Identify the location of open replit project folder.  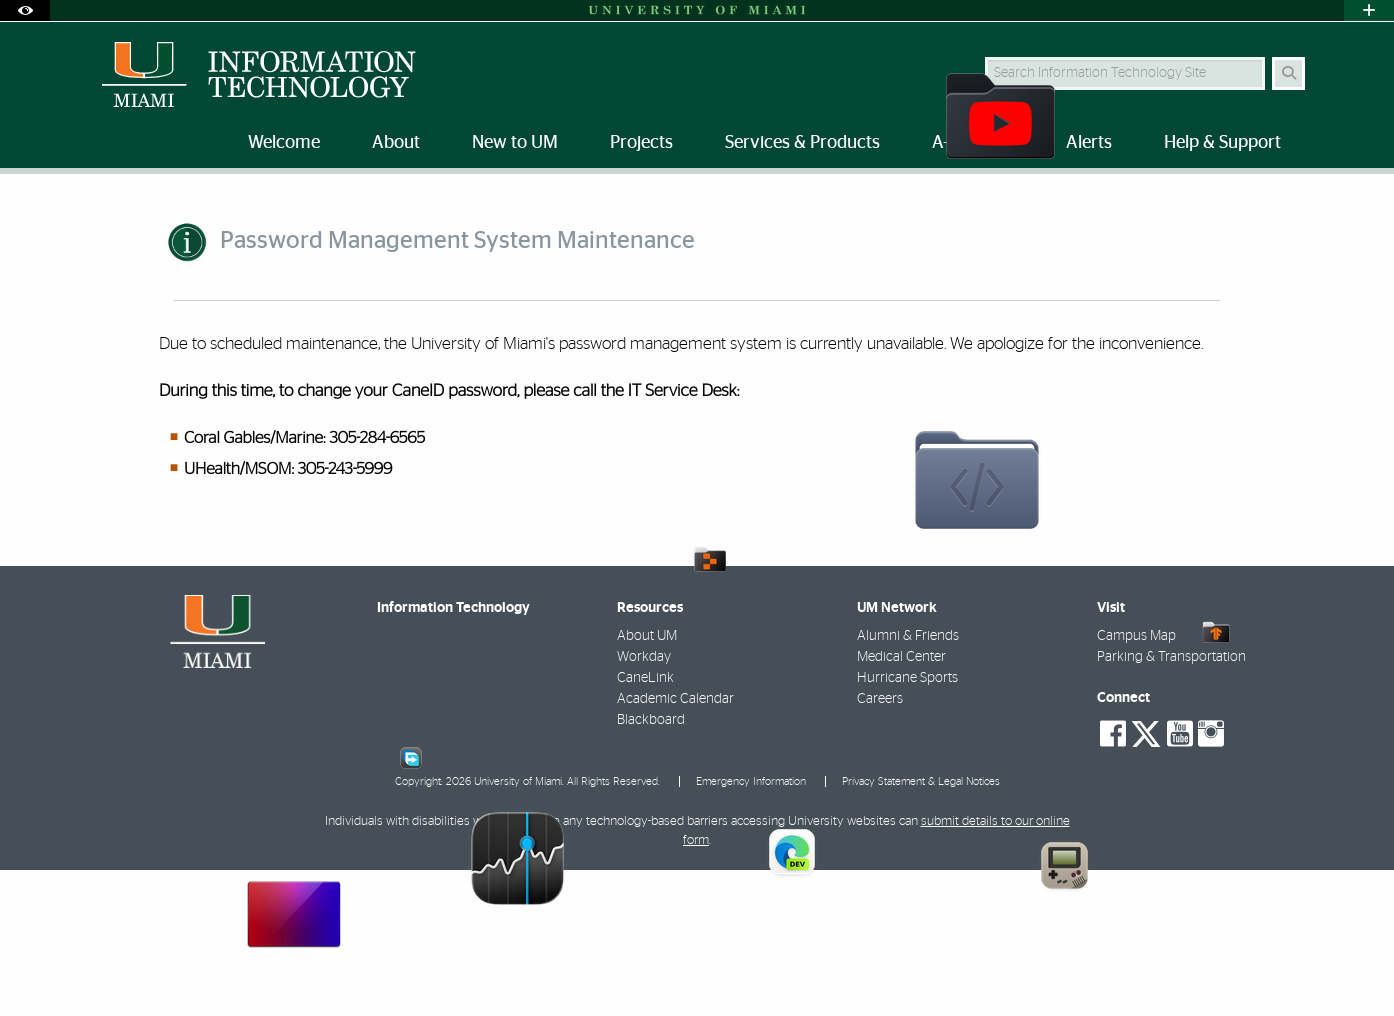
(710, 560).